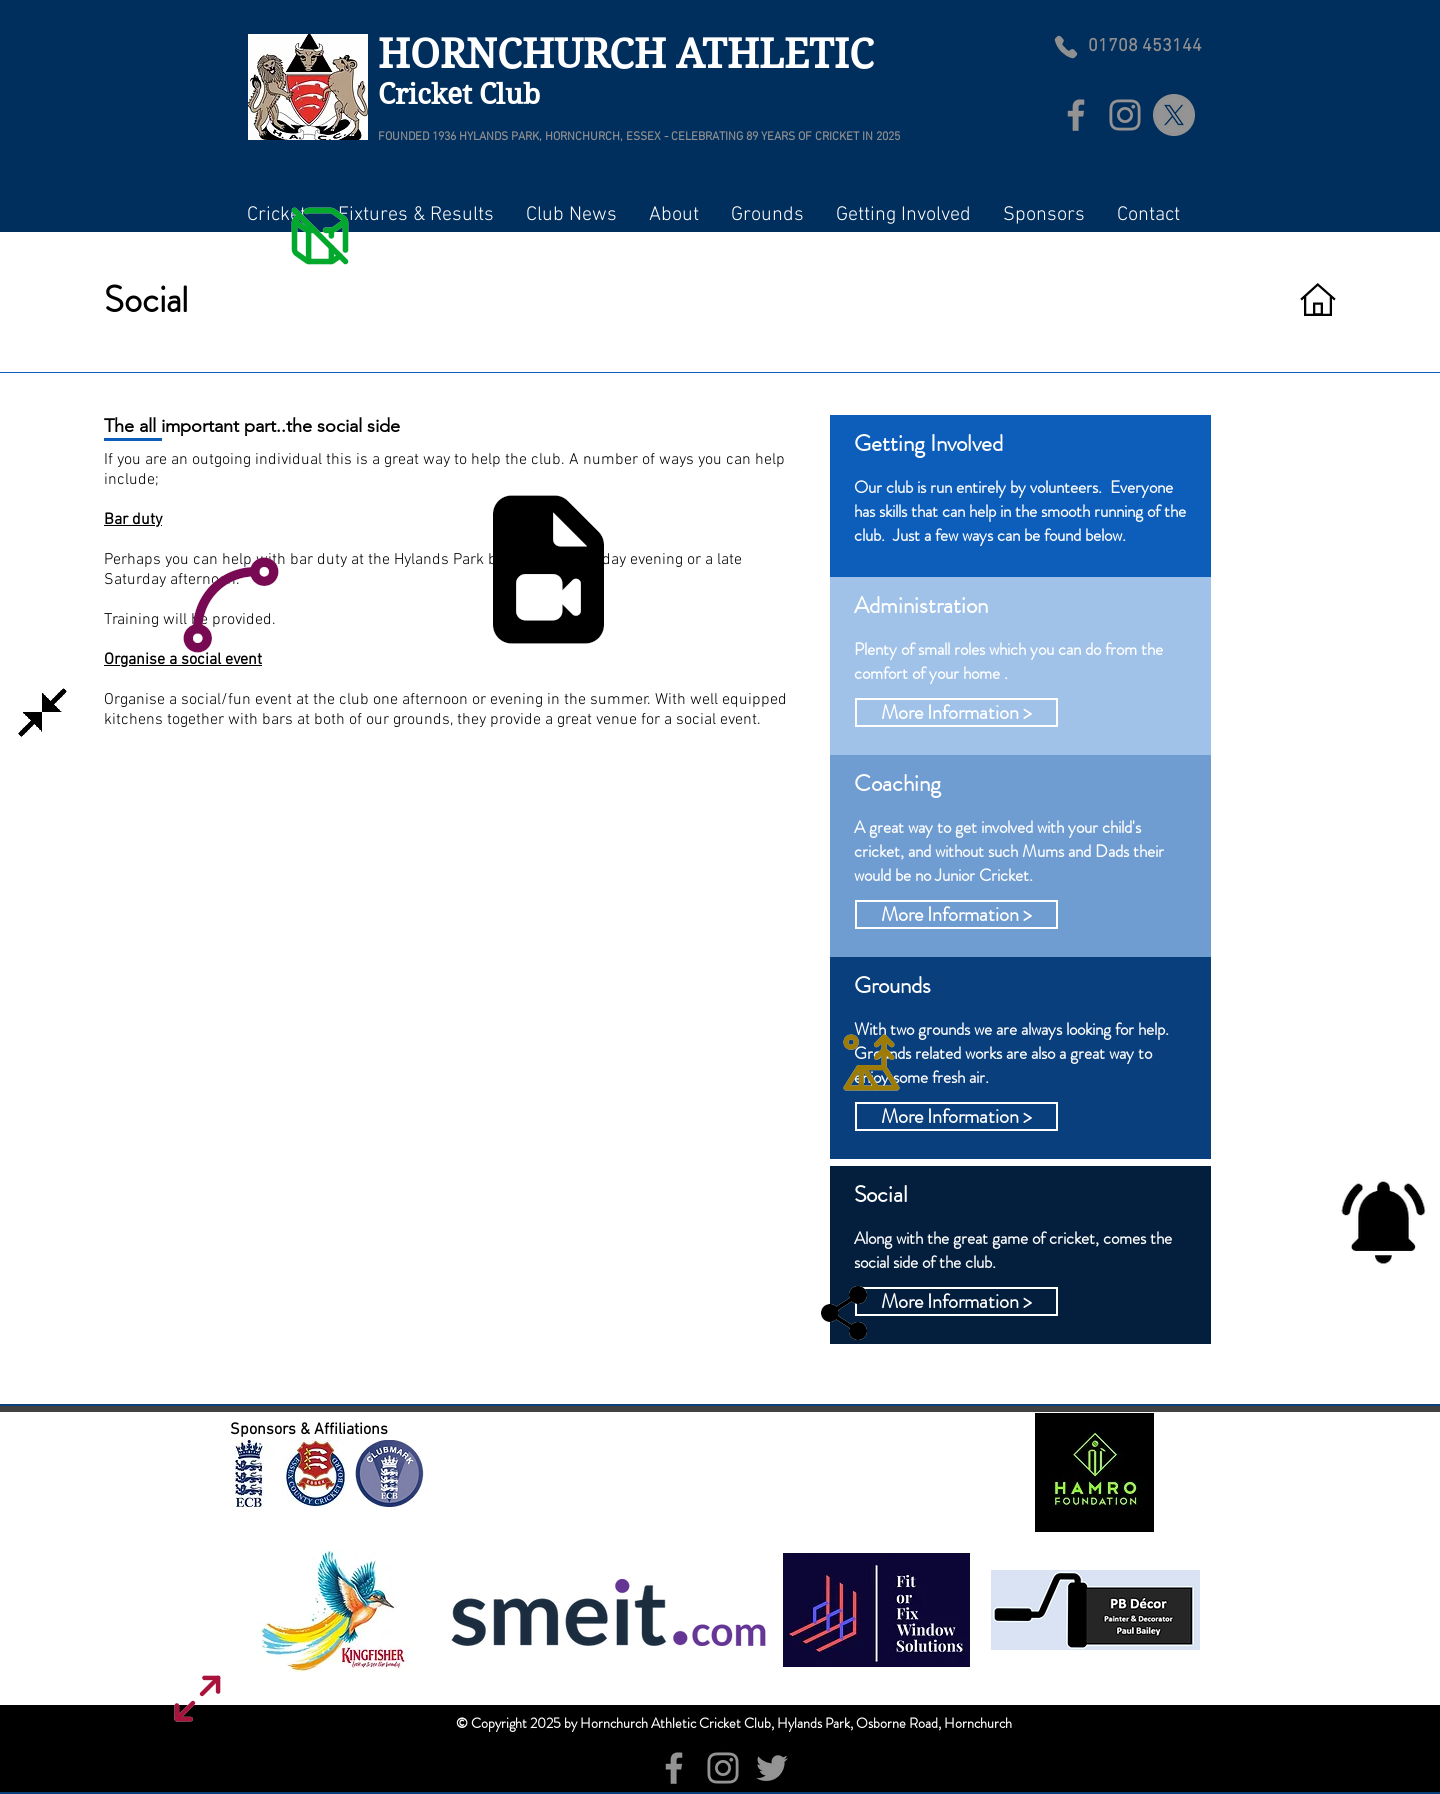  Describe the element at coordinates (42, 712) in the screenshot. I see `exit fullscreen mode` at that location.